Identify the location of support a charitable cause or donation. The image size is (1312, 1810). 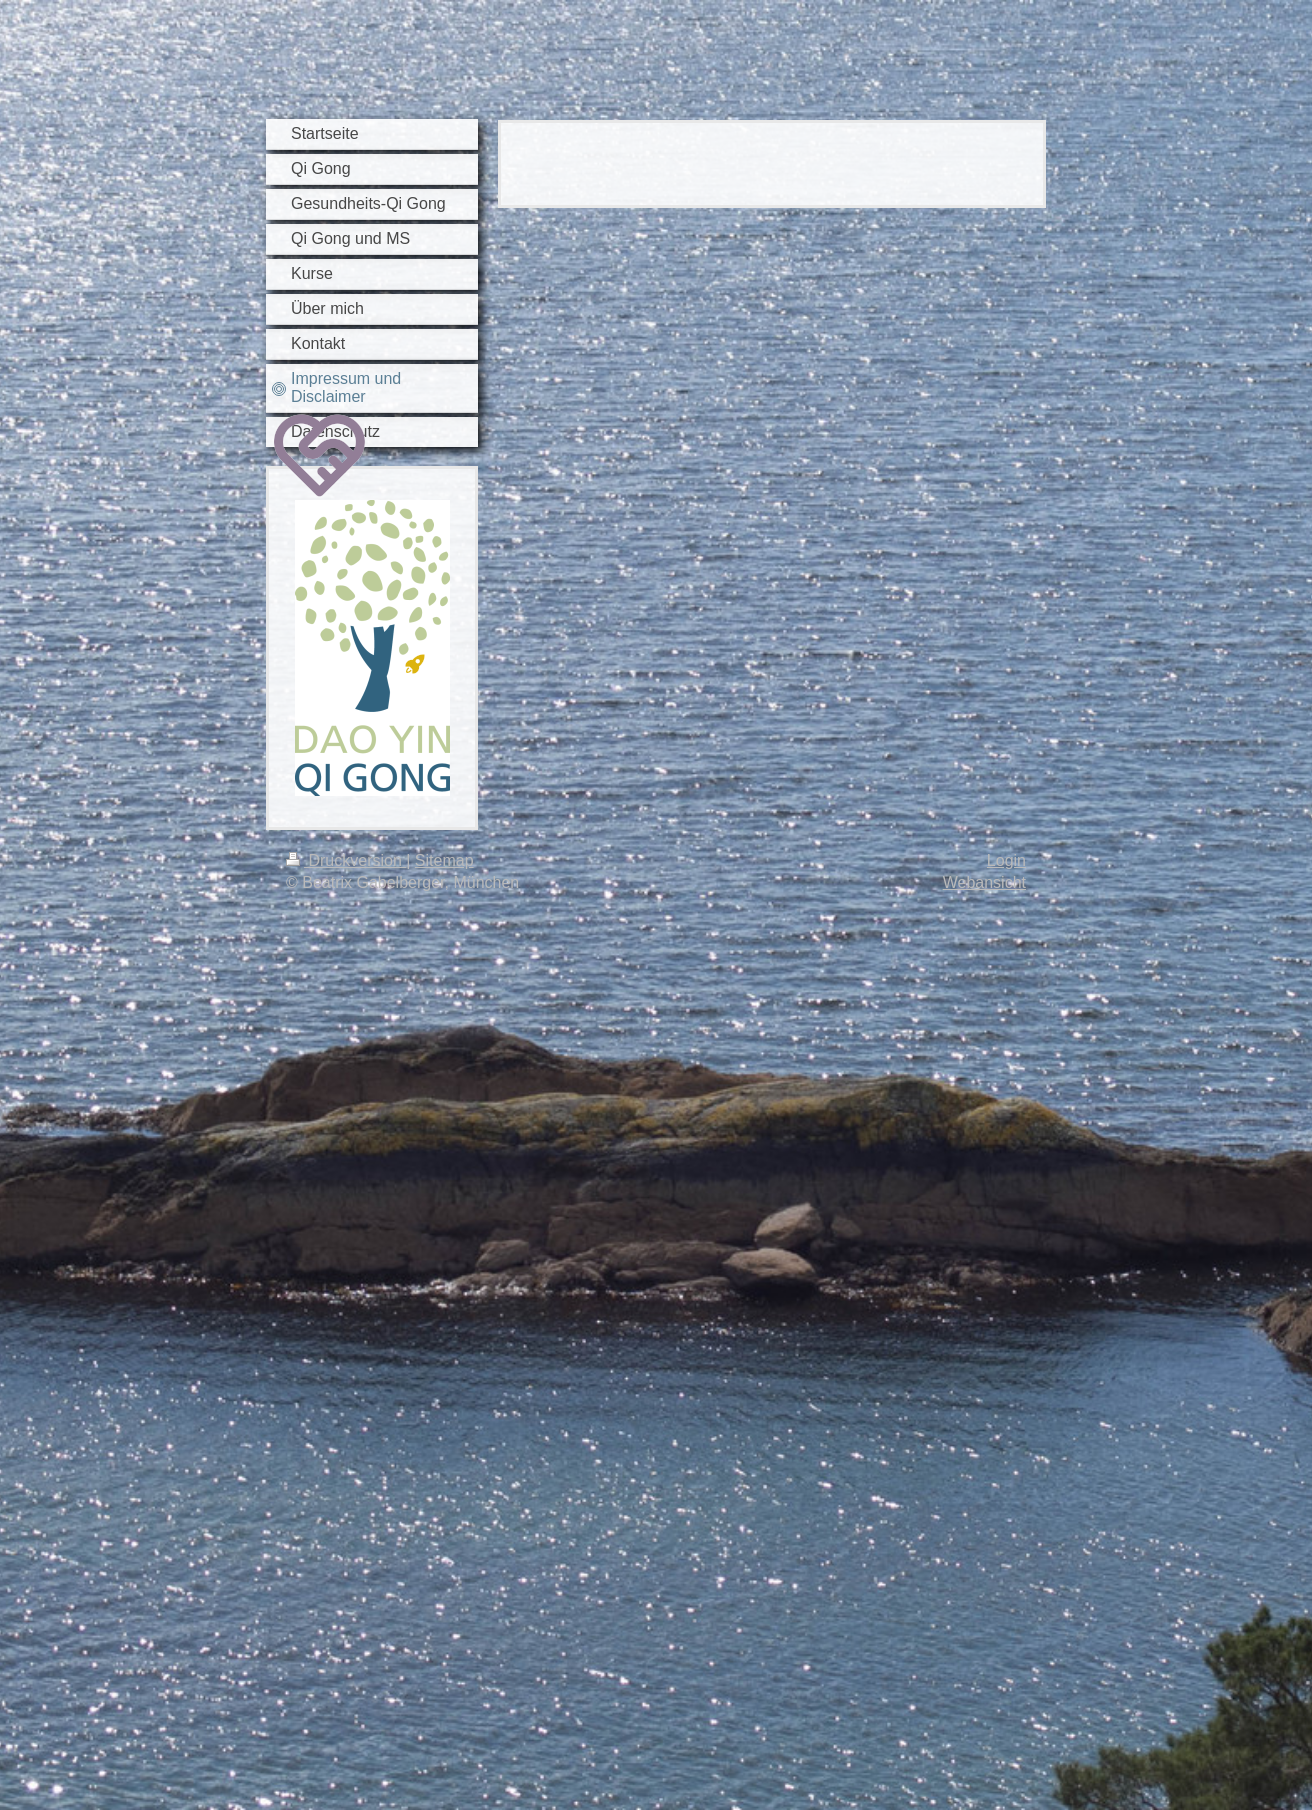
(319, 455).